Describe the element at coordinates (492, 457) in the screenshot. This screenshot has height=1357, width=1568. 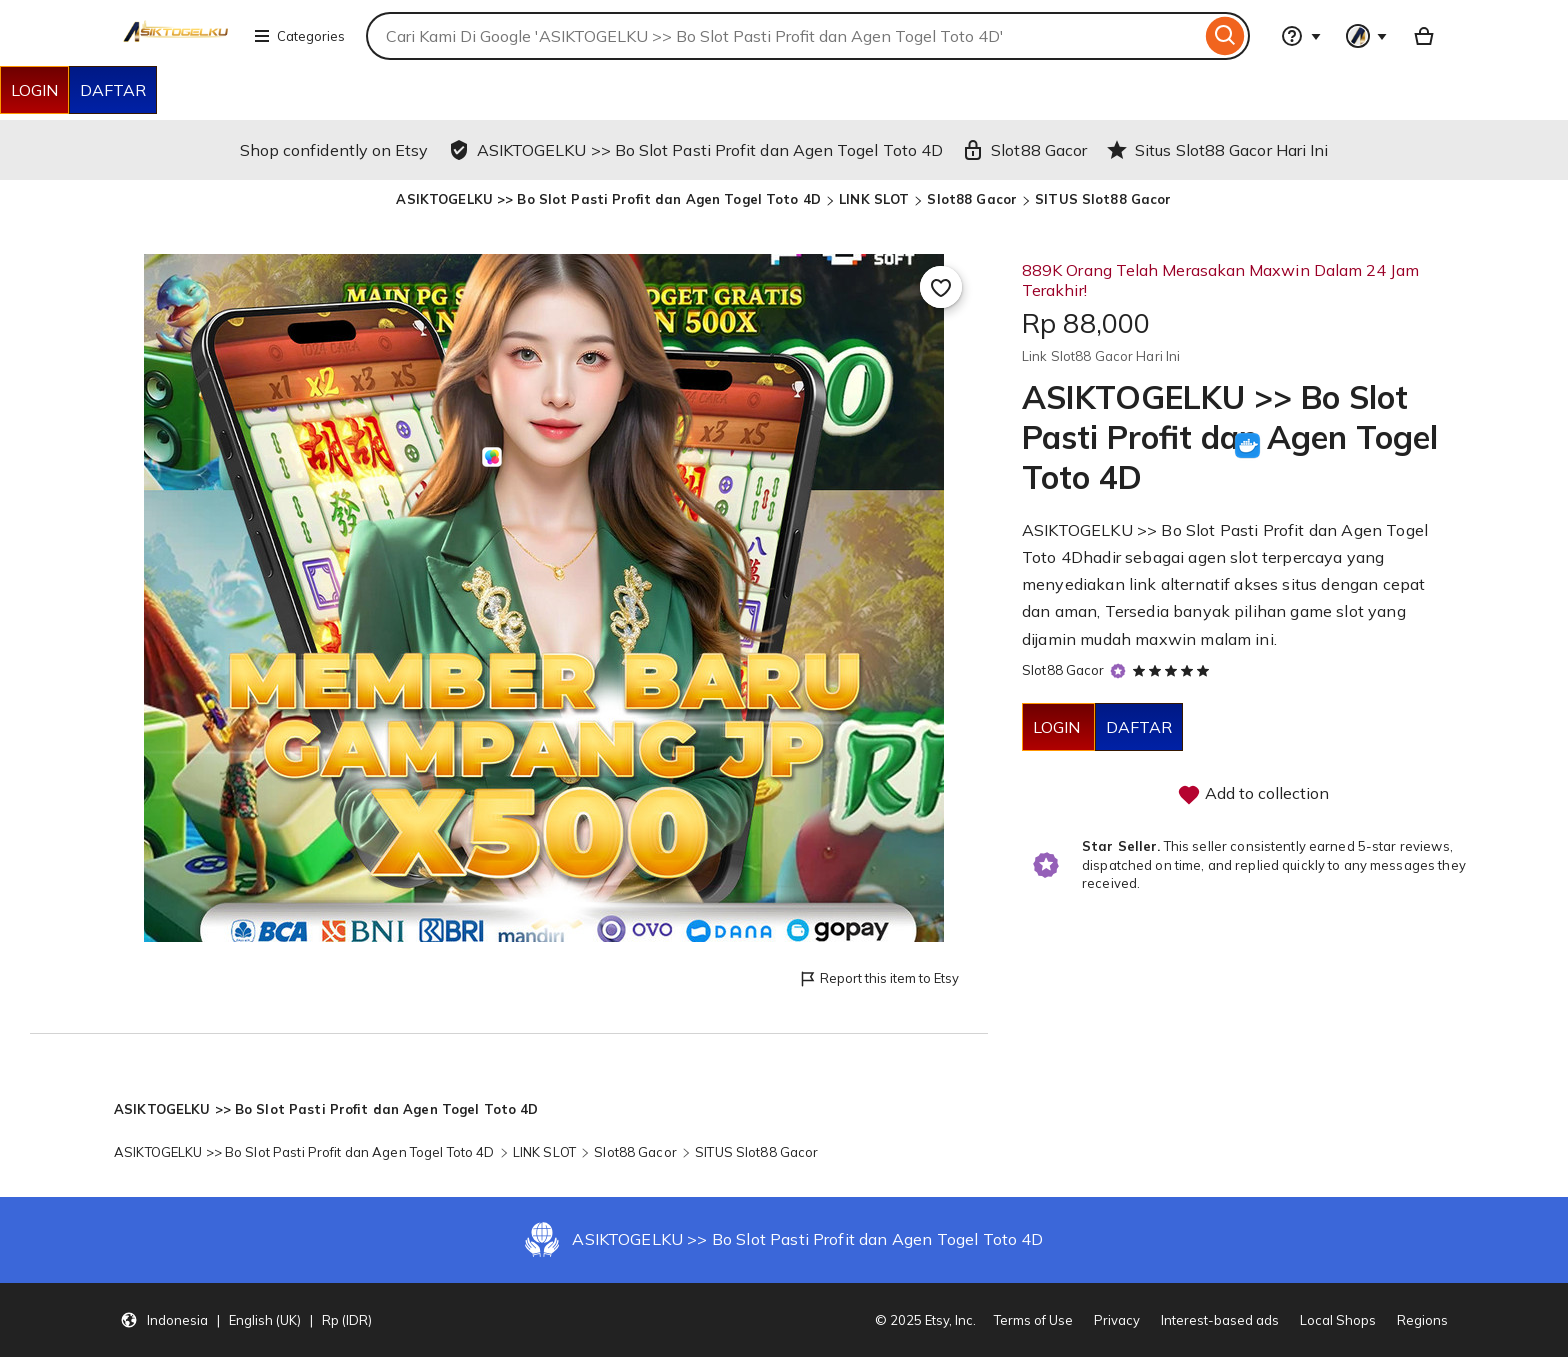
I see `open Game Center settings` at that location.